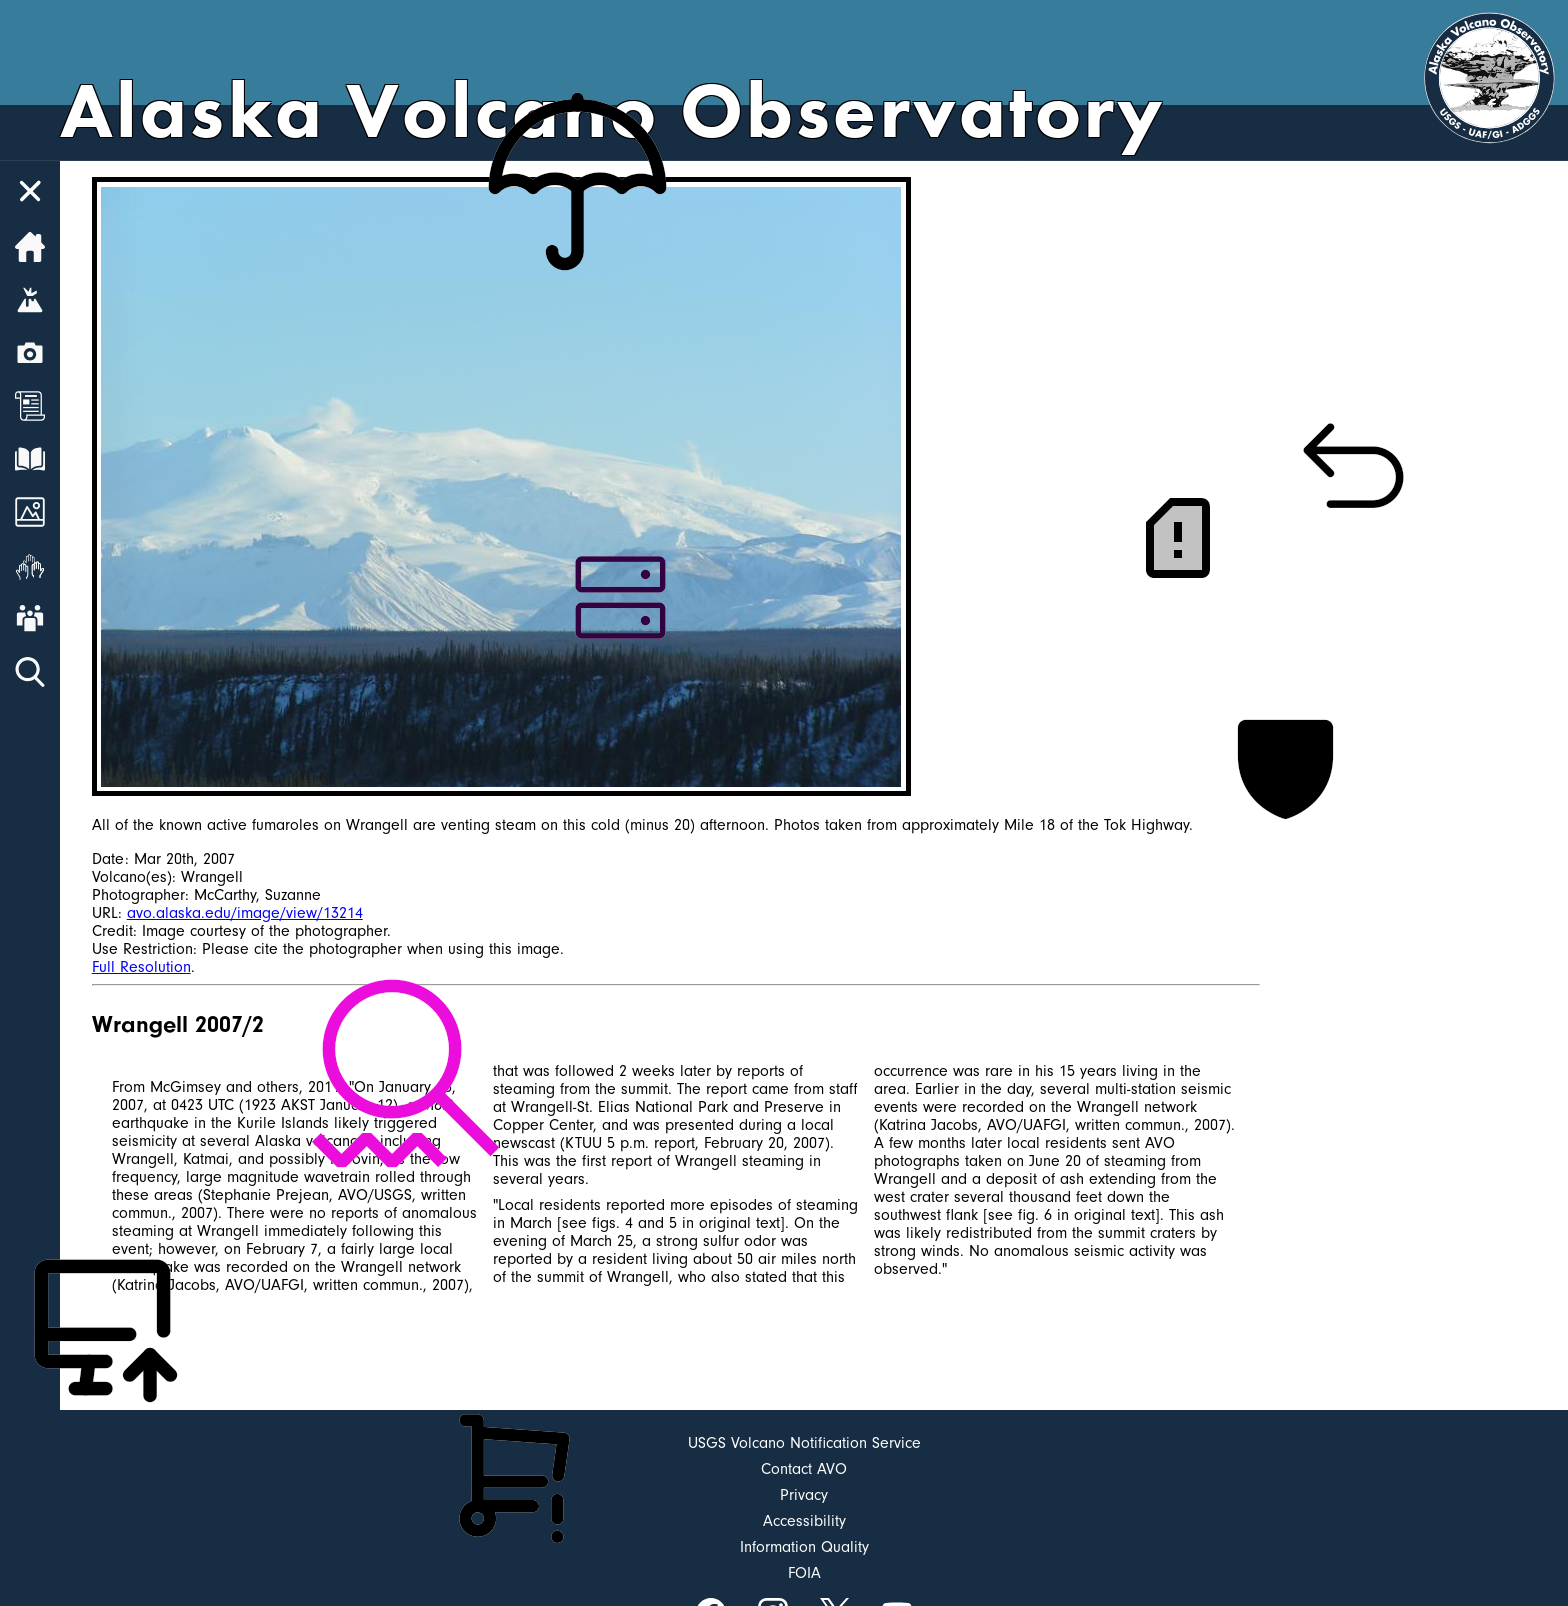 The height and width of the screenshot is (1606, 1568). I want to click on security or protection status indicator, so click(1285, 763).